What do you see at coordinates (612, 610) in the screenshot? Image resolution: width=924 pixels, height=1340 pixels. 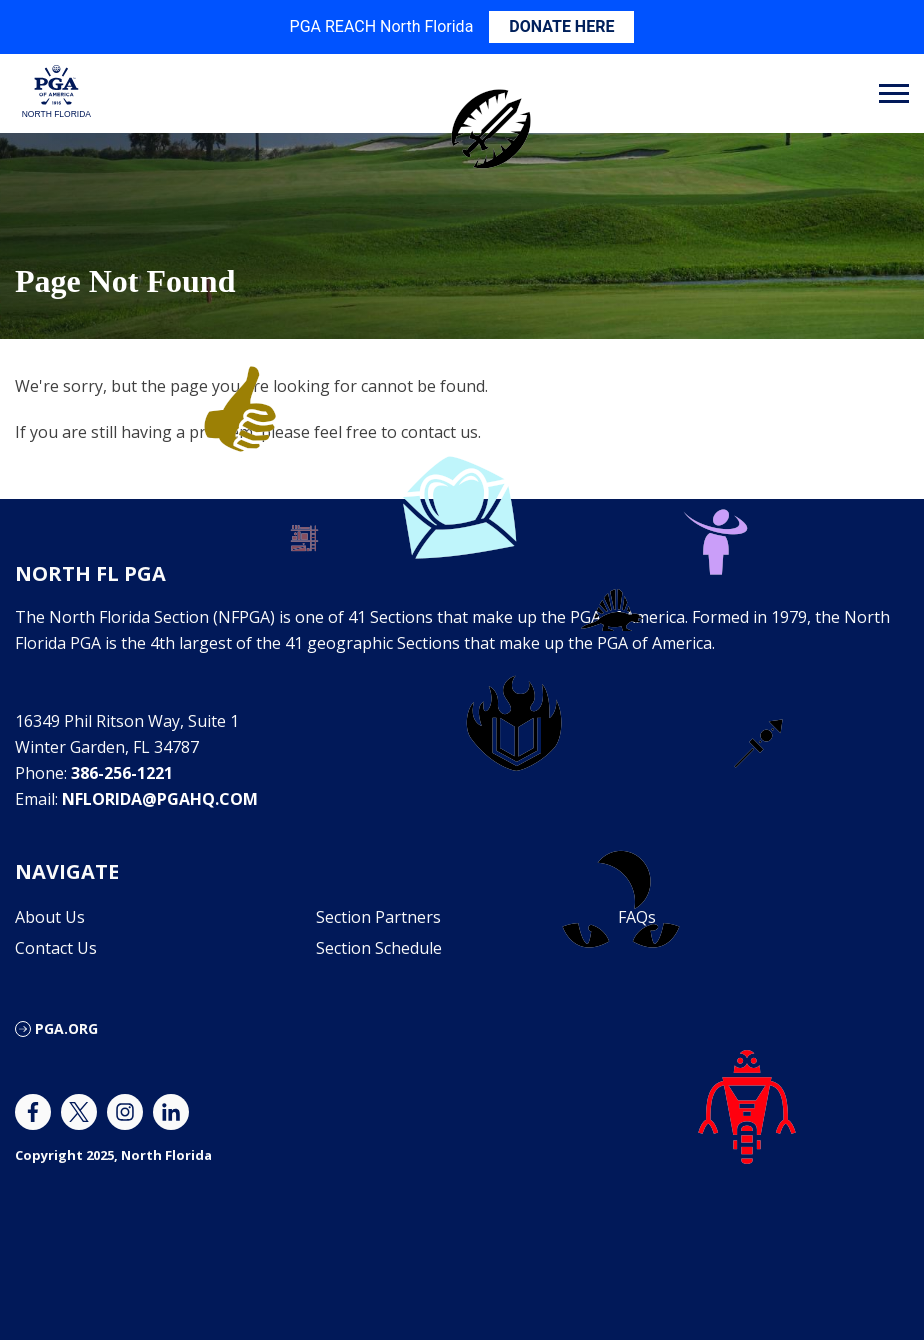 I see `select dimetrodon character or creature` at bounding box center [612, 610].